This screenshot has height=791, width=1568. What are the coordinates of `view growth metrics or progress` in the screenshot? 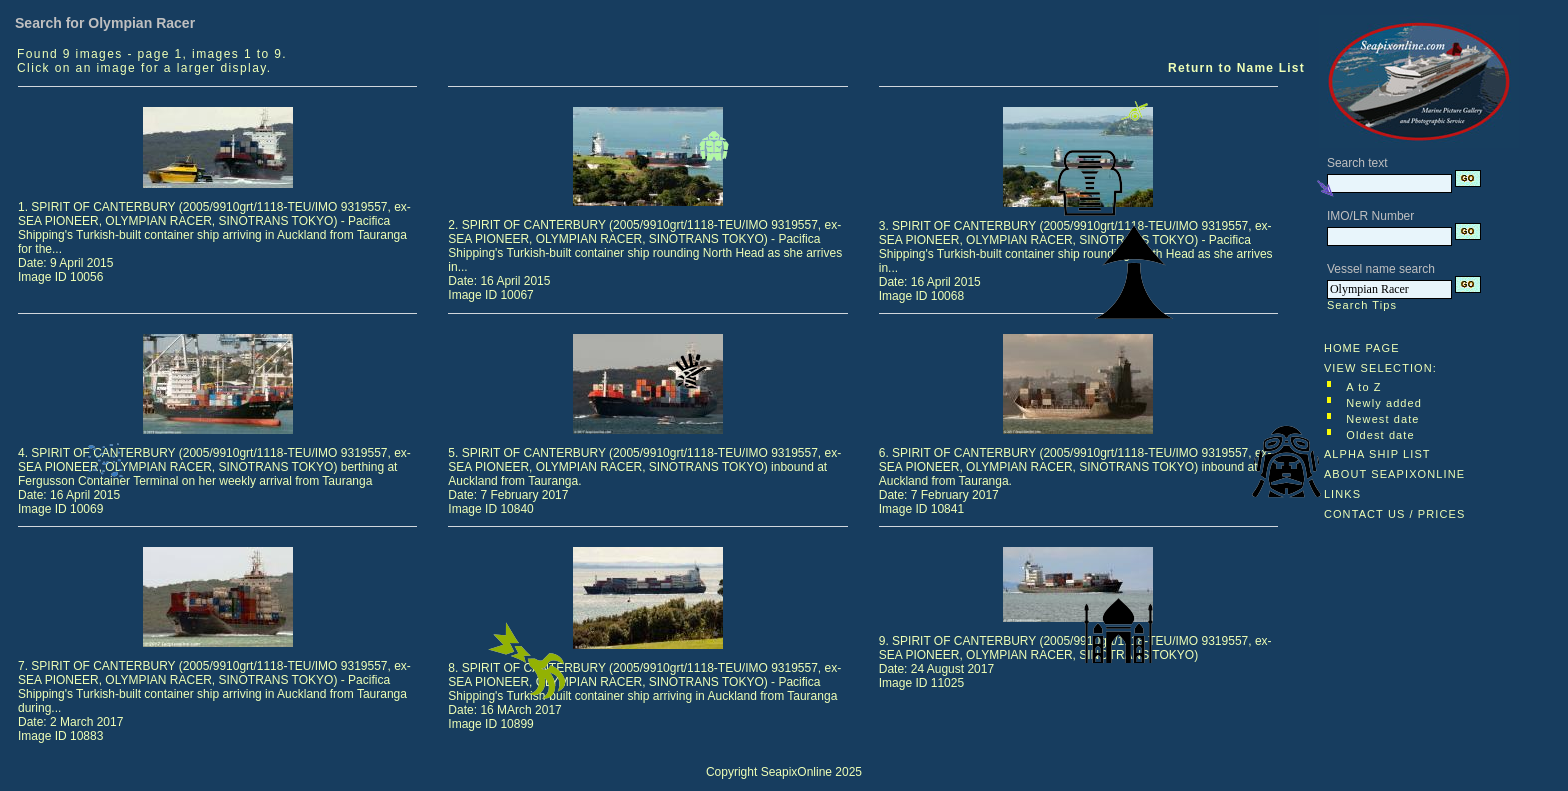 It's located at (1134, 271).